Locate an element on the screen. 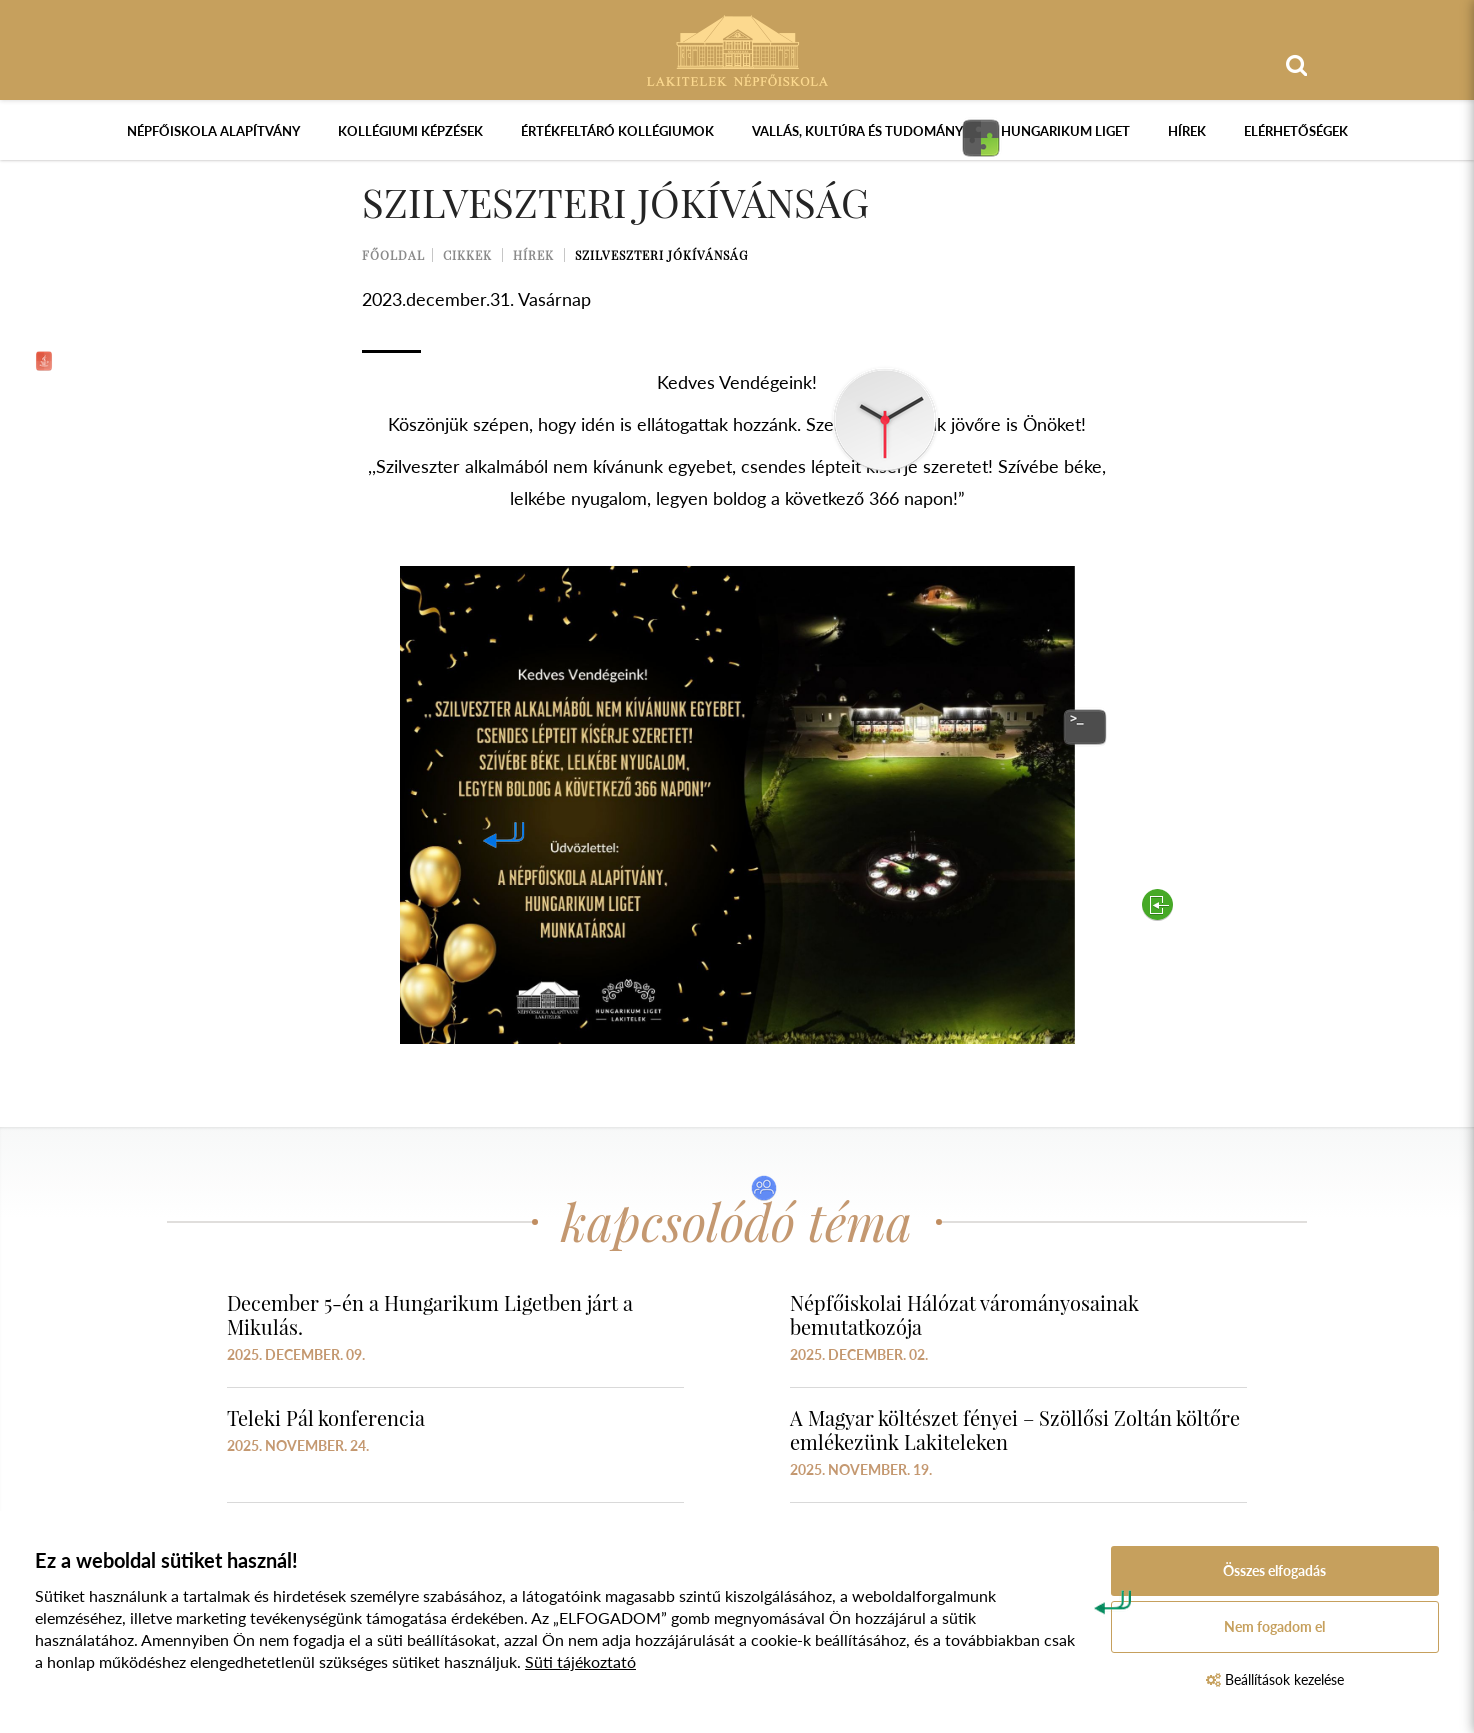 The height and width of the screenshot is (1733, 1474). reply to all recipients of an email is located at coordinates (1112, 1600).